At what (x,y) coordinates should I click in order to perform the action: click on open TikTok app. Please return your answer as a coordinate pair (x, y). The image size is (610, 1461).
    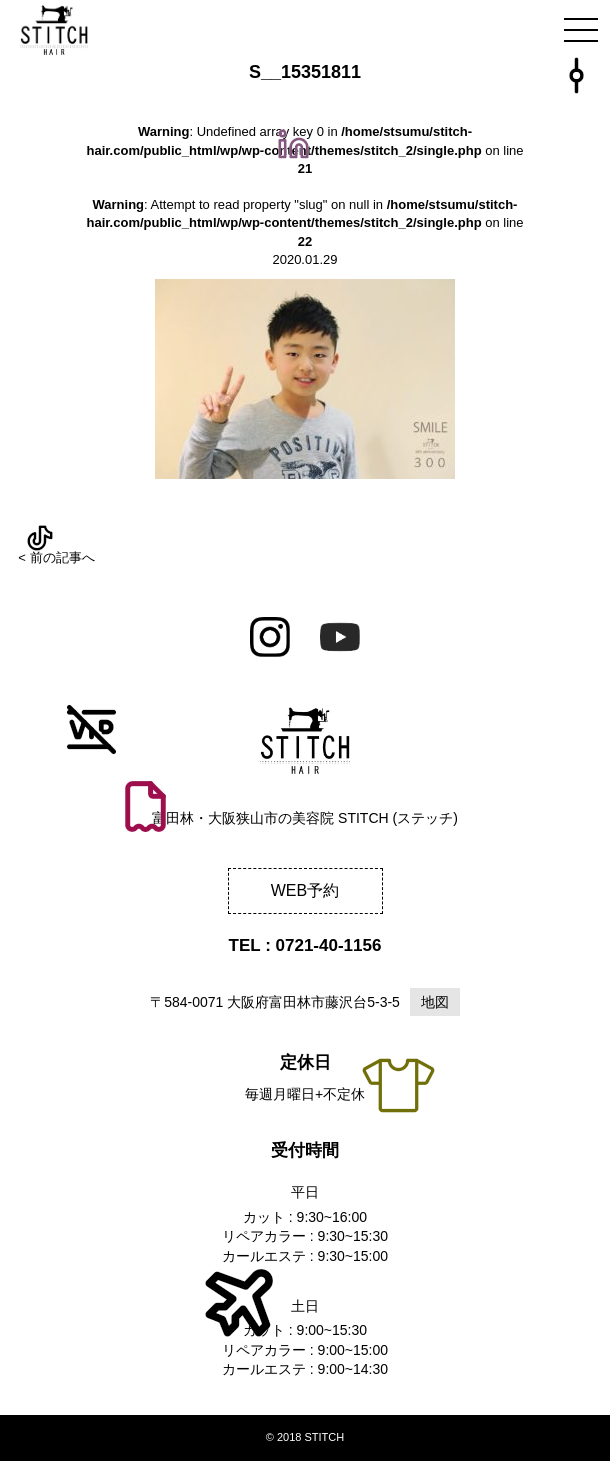
    Looking at the image, I should click on (40, 538).